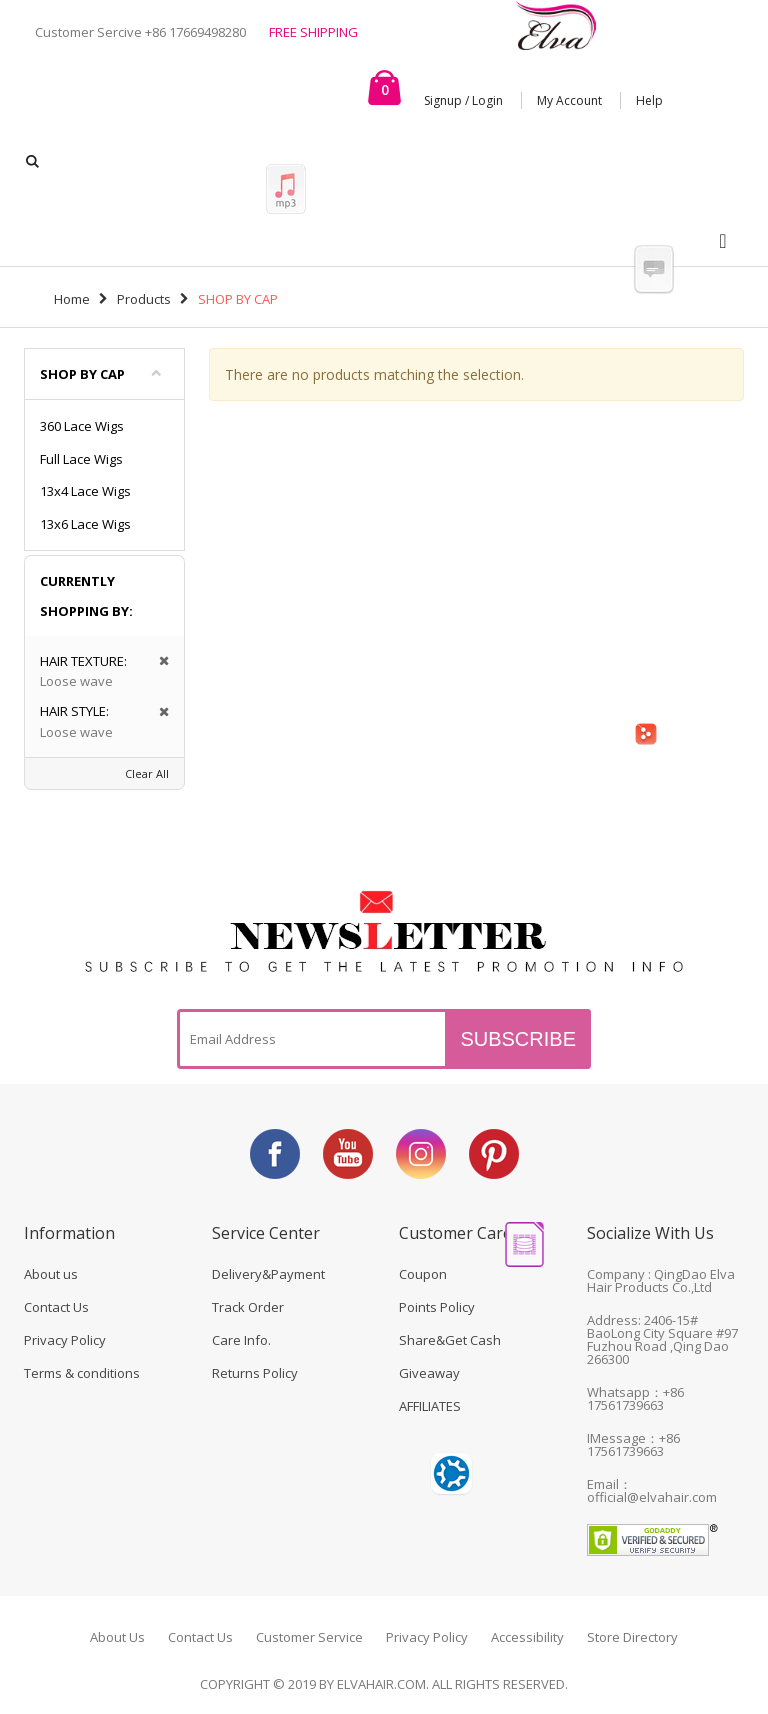  I want to click on open a libreoffice base database file, so click(524, 1244).